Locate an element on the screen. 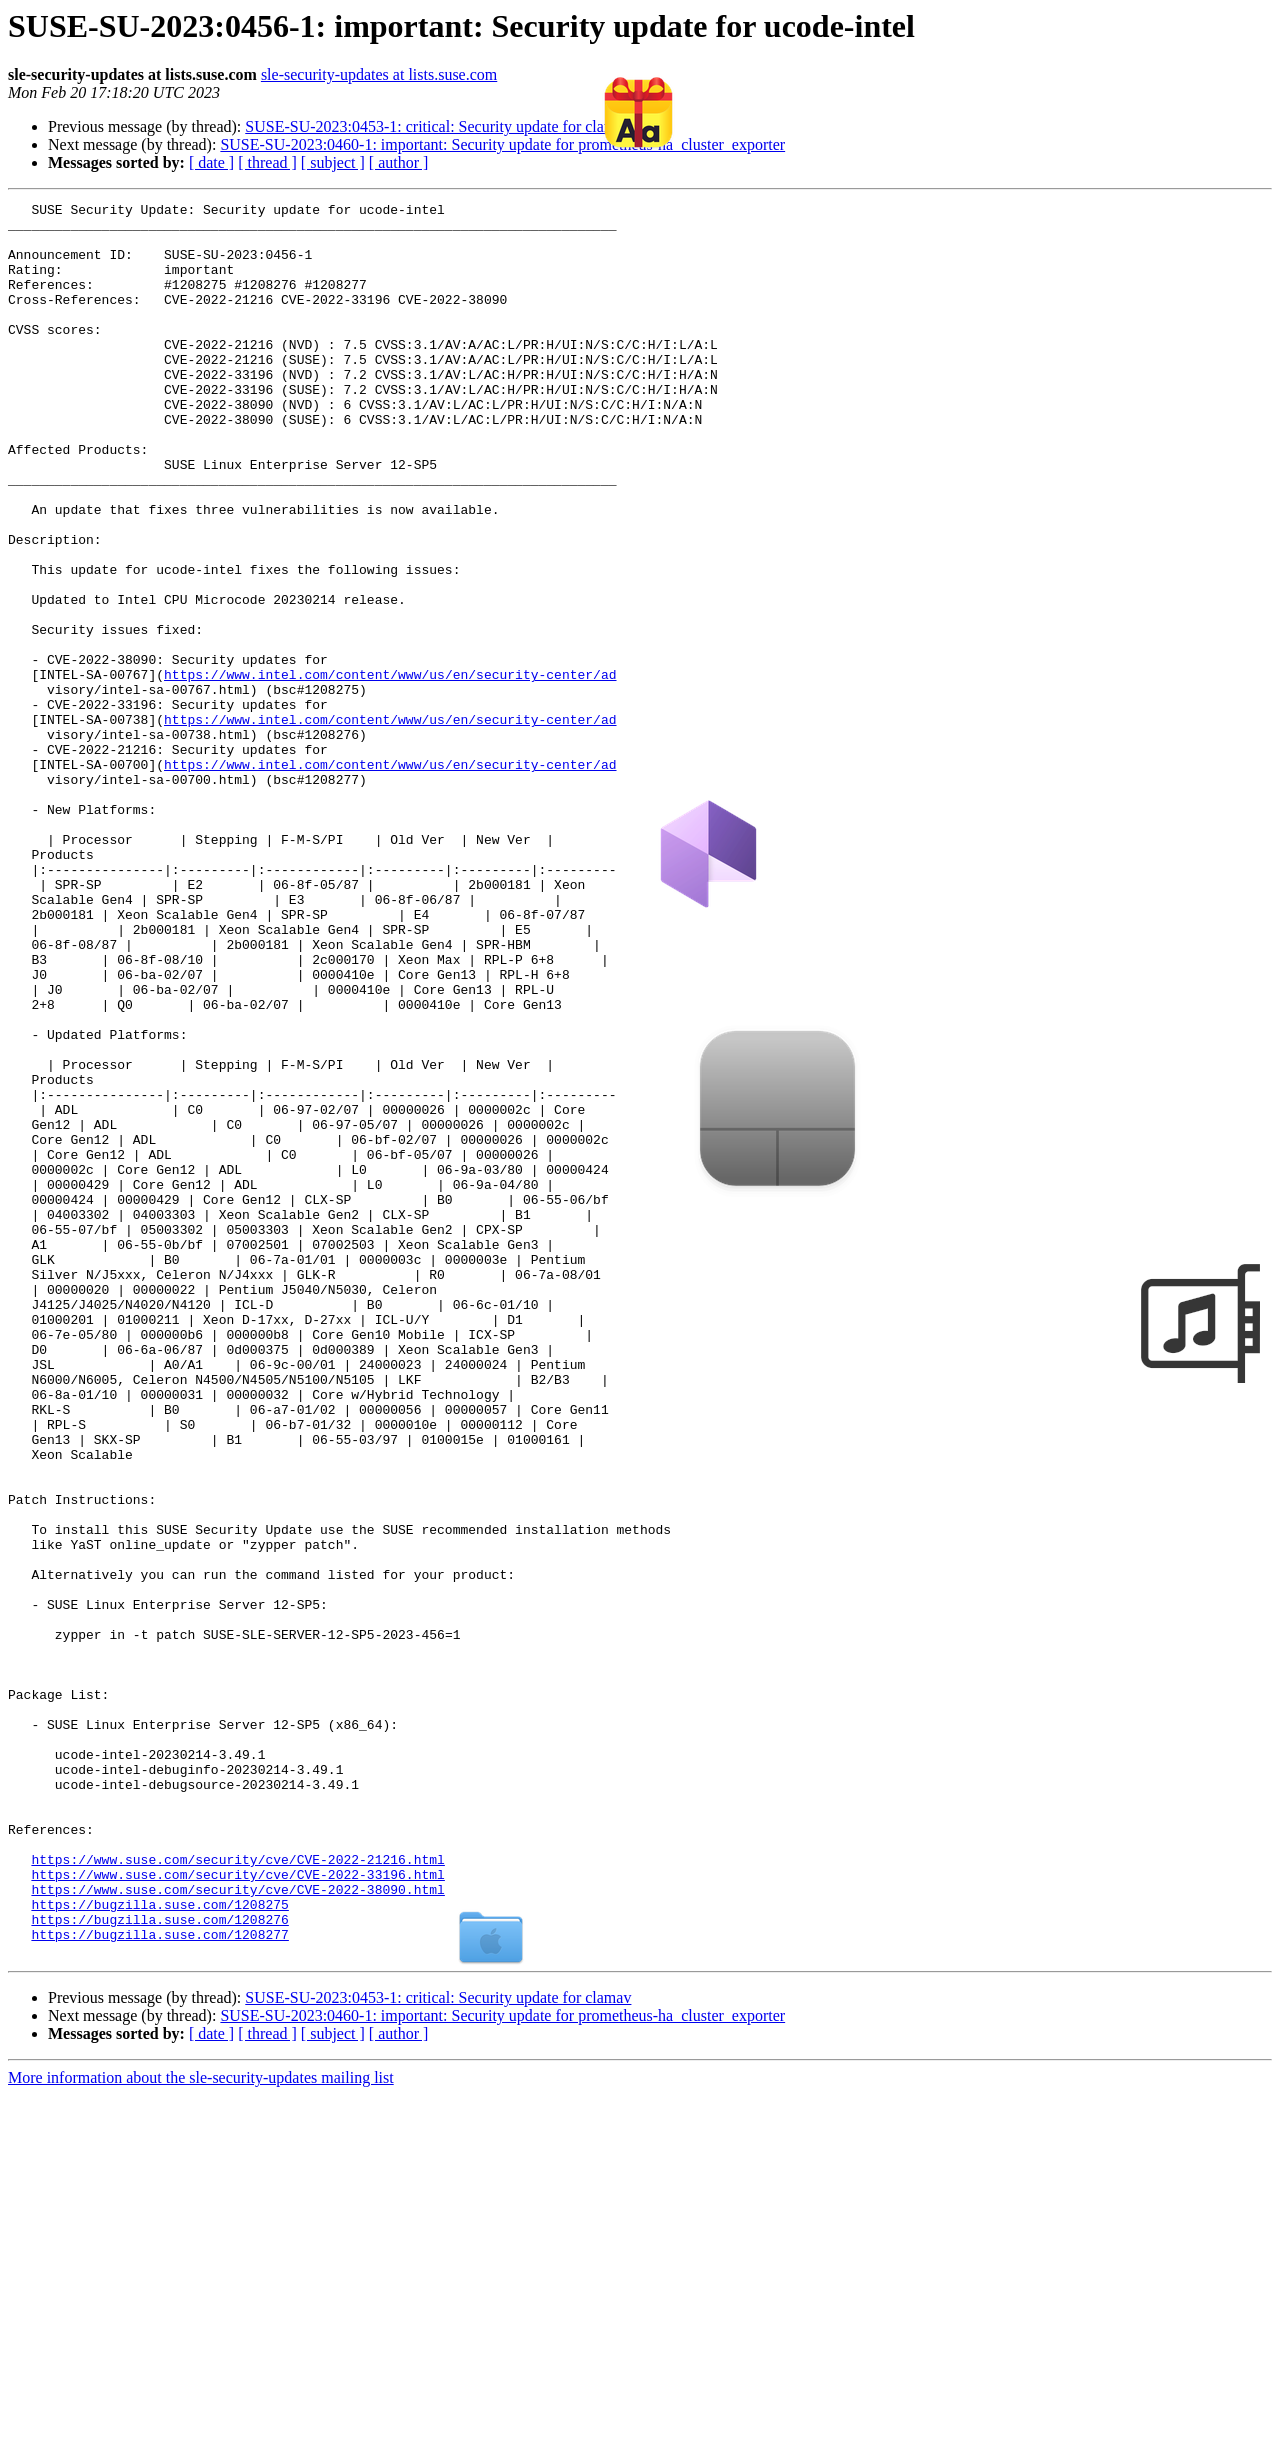  access sound card or audio device settings is located at coordinates (1200, 1323).